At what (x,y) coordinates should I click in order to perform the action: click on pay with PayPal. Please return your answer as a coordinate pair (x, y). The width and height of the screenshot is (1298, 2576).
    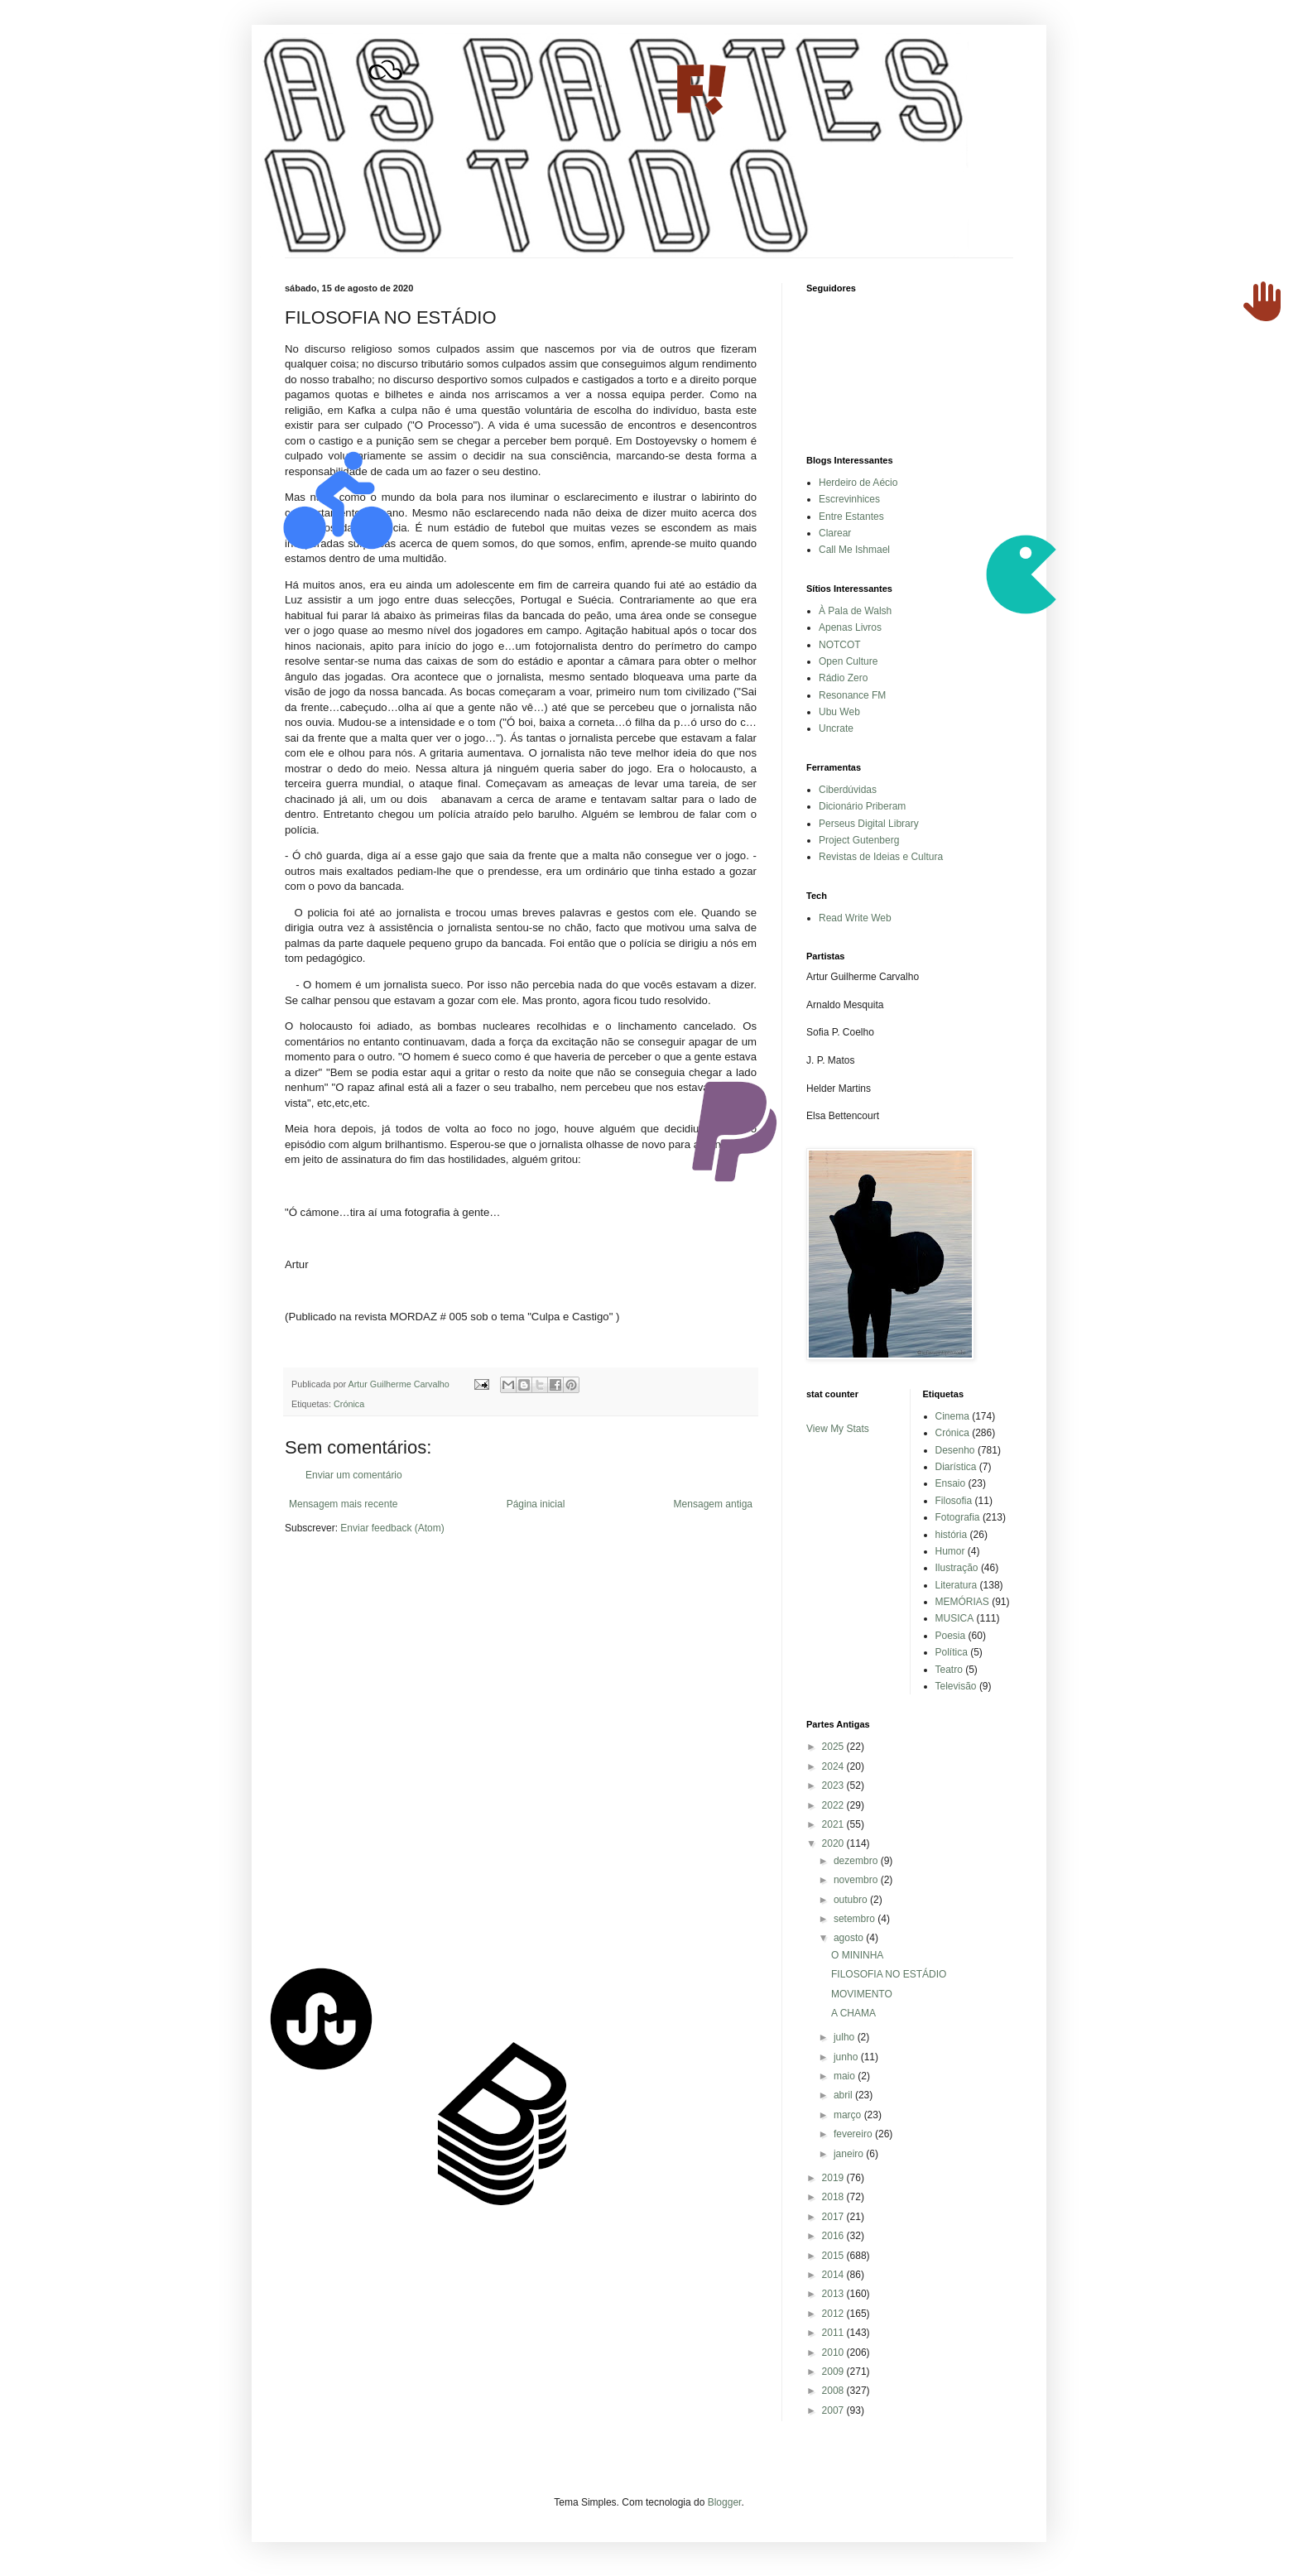
    Looking at the image, I should click on (734, 1132).